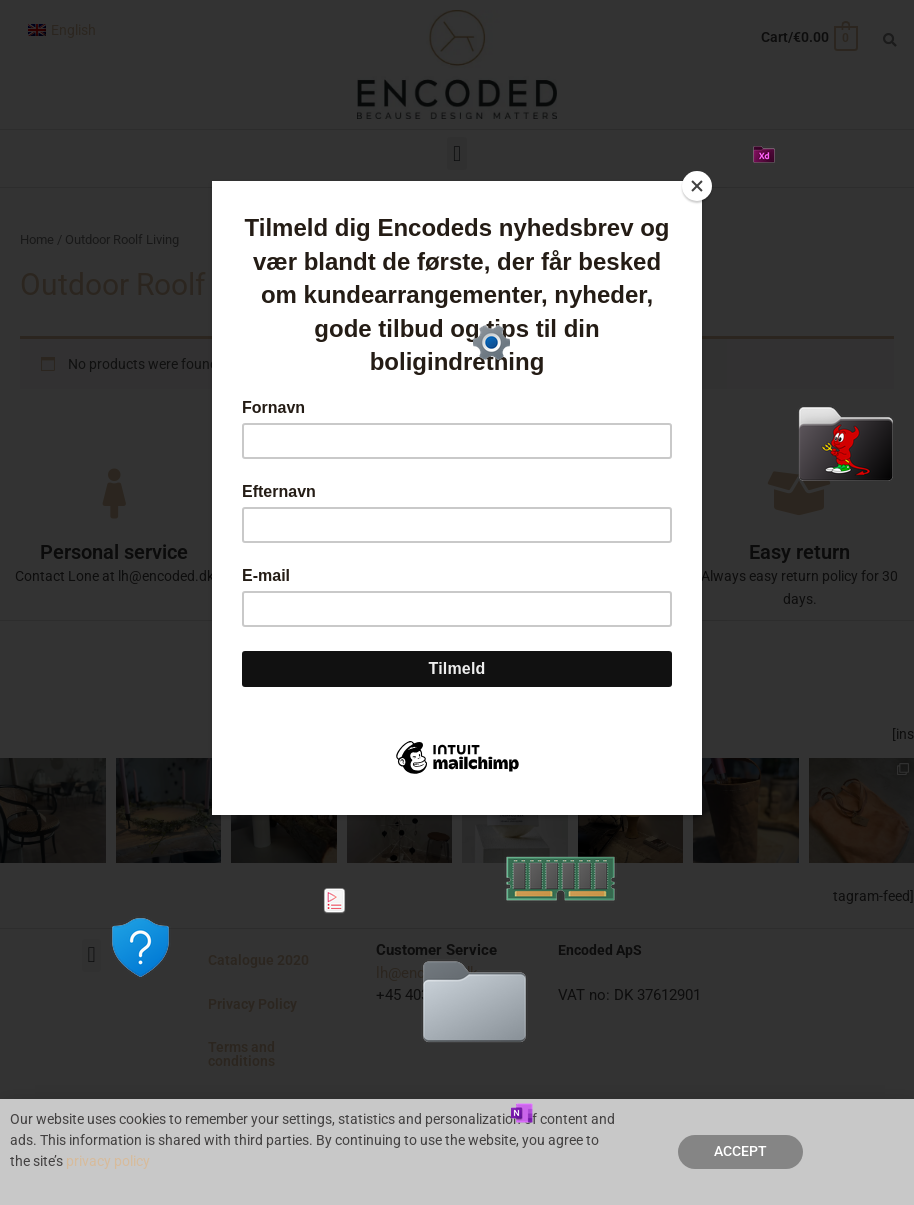 This screenshot has height=1205, width=914. I want to click on view system memory information, so click(560, 880).